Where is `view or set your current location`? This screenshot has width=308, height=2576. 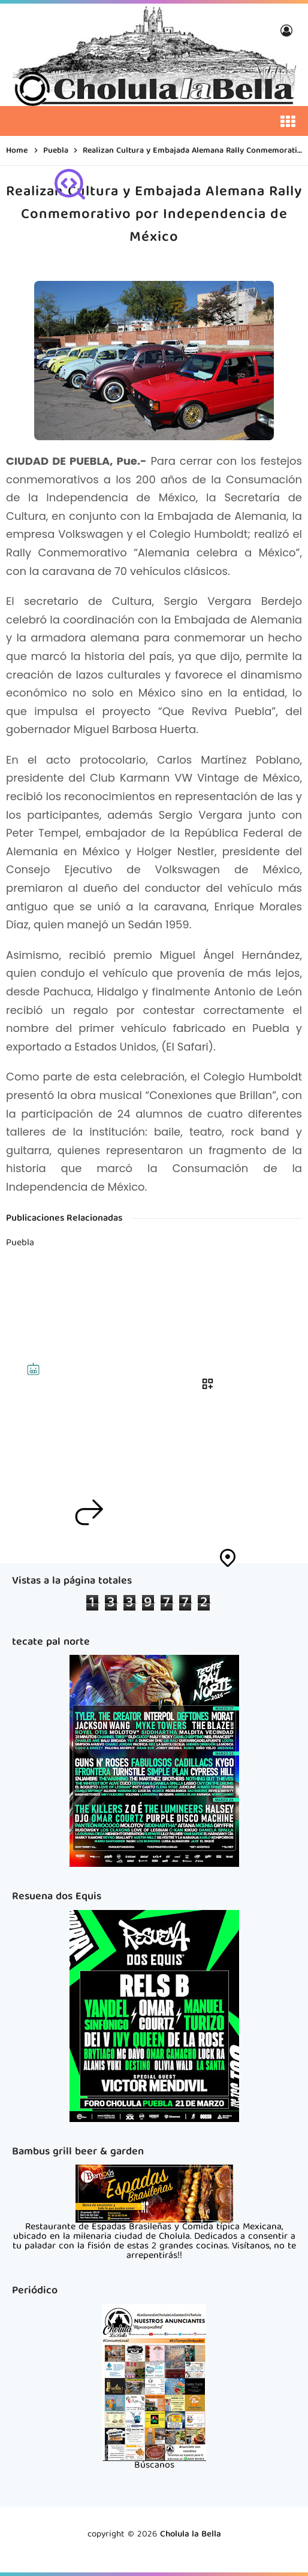
view or set your current location is located at coordinates (228, 1558).